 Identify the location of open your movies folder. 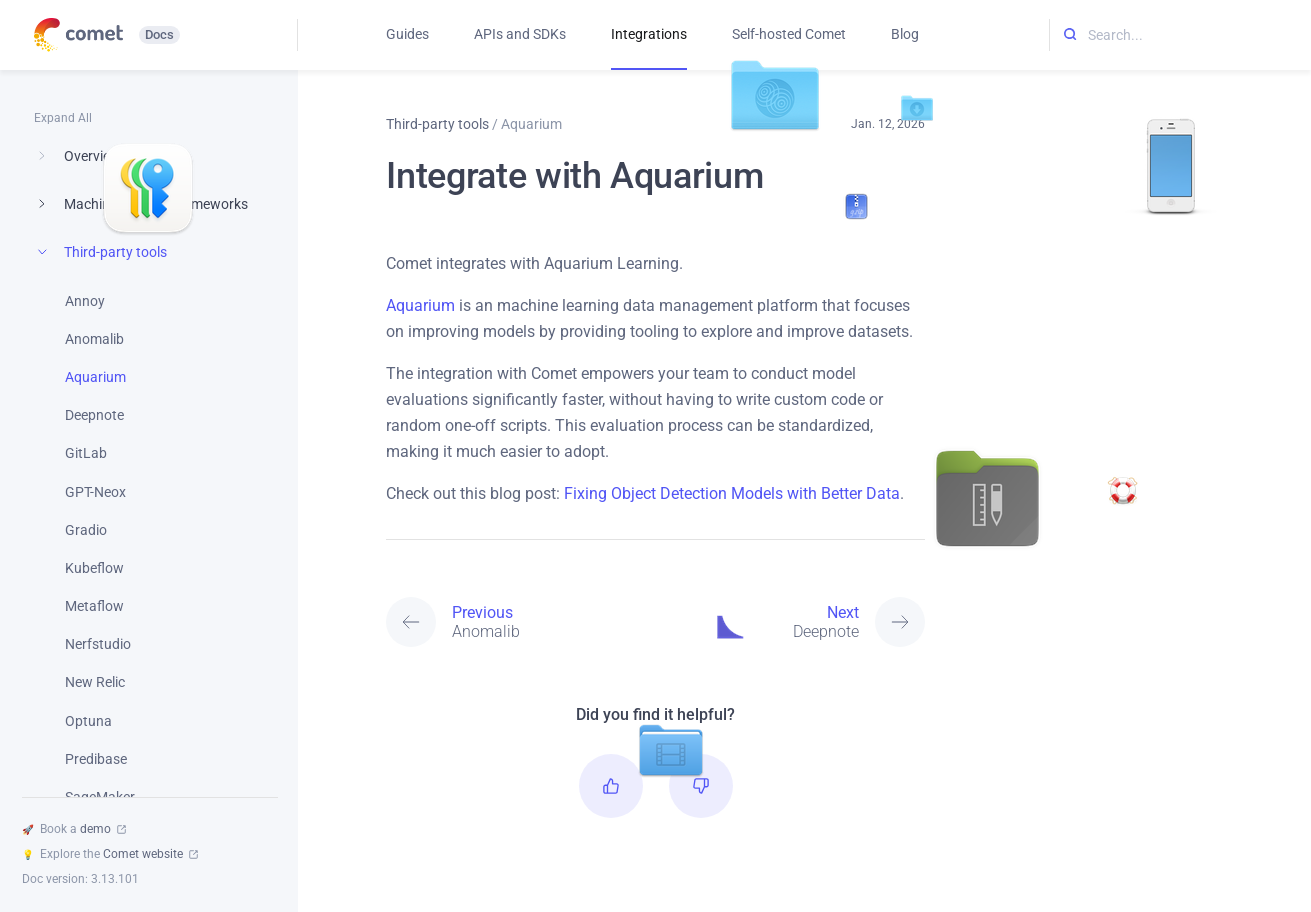
(671, 750).